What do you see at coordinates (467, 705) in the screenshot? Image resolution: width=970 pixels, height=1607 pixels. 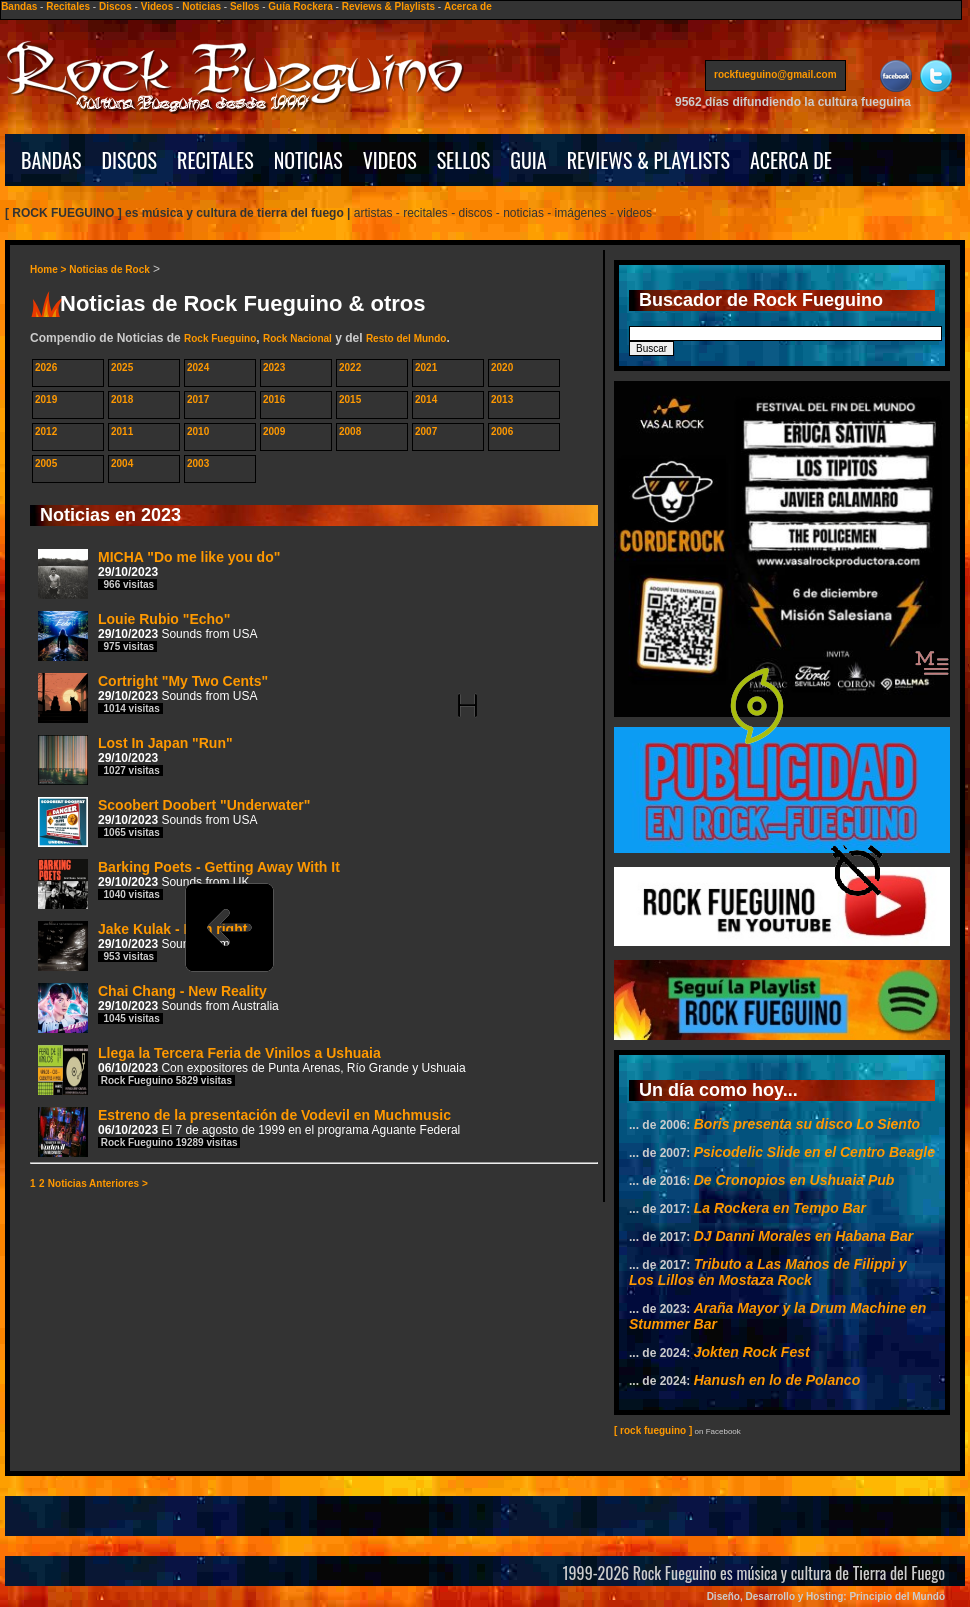 I see `format text as a heading` at bounding box center [467, 705].